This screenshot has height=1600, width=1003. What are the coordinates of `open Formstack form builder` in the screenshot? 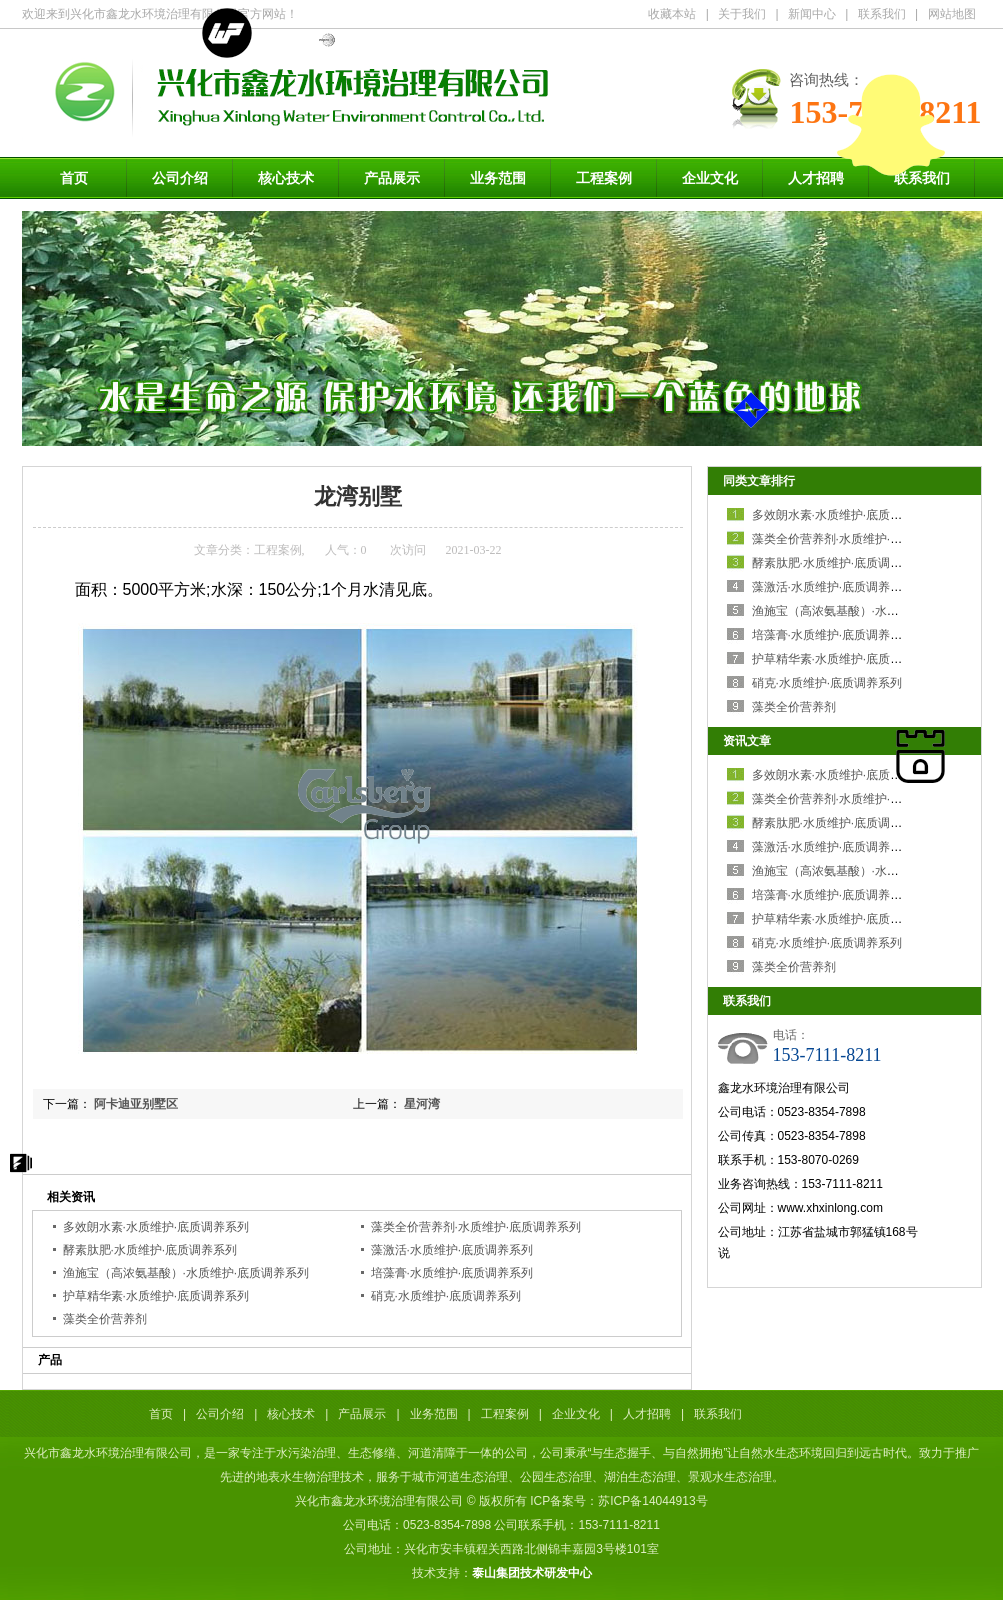 It's located at (21, 1163).